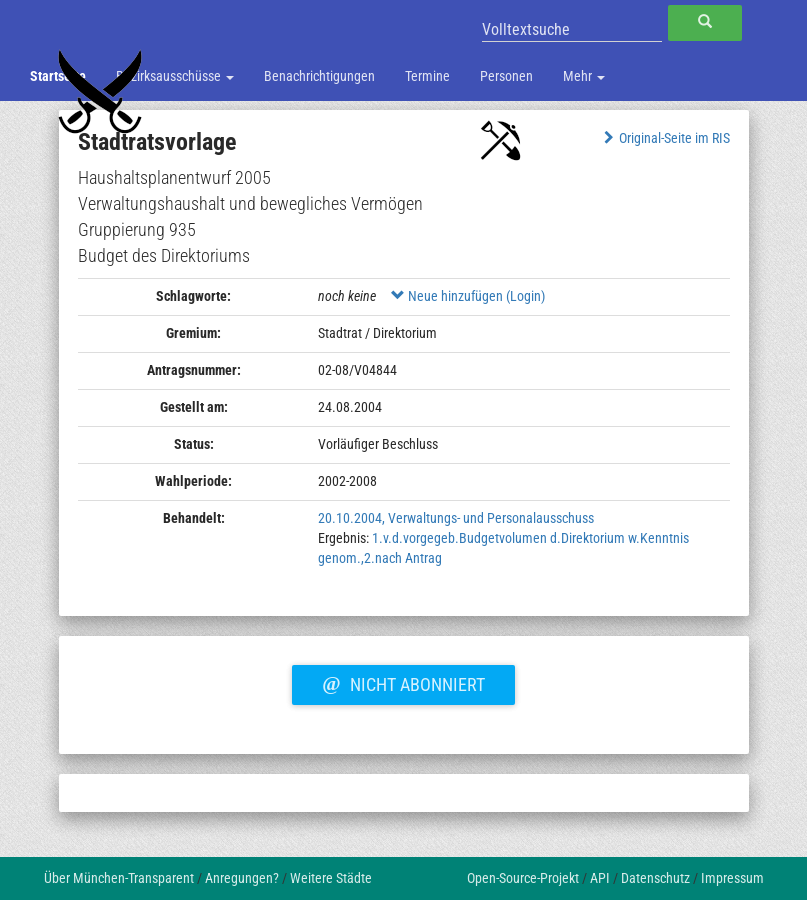  Describe the element at coordinates (100, 91) in the screenshot. I see `initiate combat or battle mode` at that location.